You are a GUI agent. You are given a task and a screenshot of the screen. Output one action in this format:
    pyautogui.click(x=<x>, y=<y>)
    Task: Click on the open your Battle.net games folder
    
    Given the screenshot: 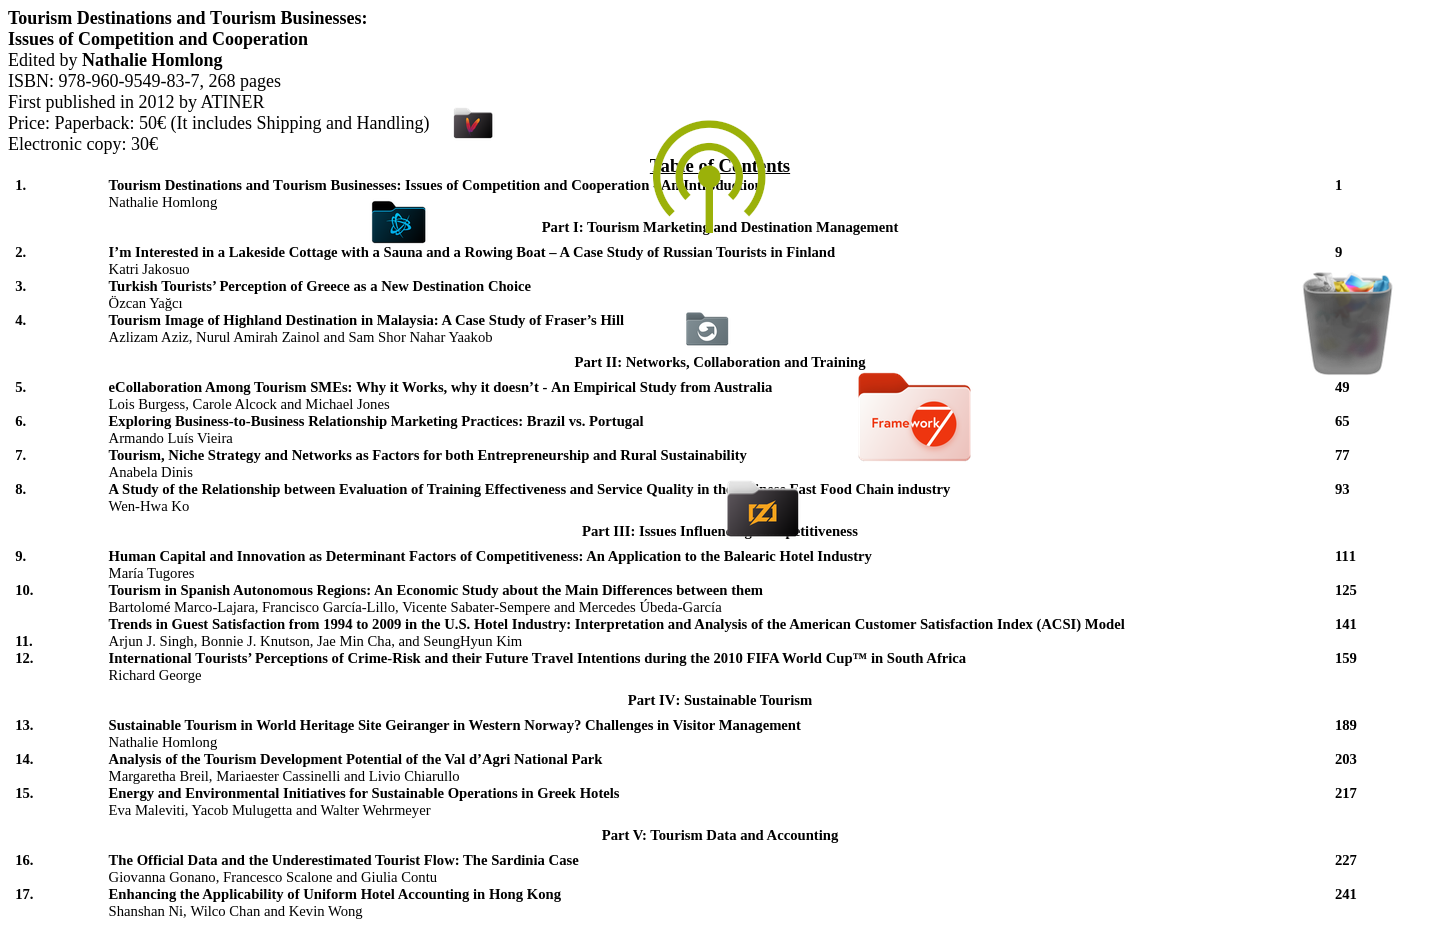 What is the action you would take?
    pyautogui.click(x=398, y=223)
    